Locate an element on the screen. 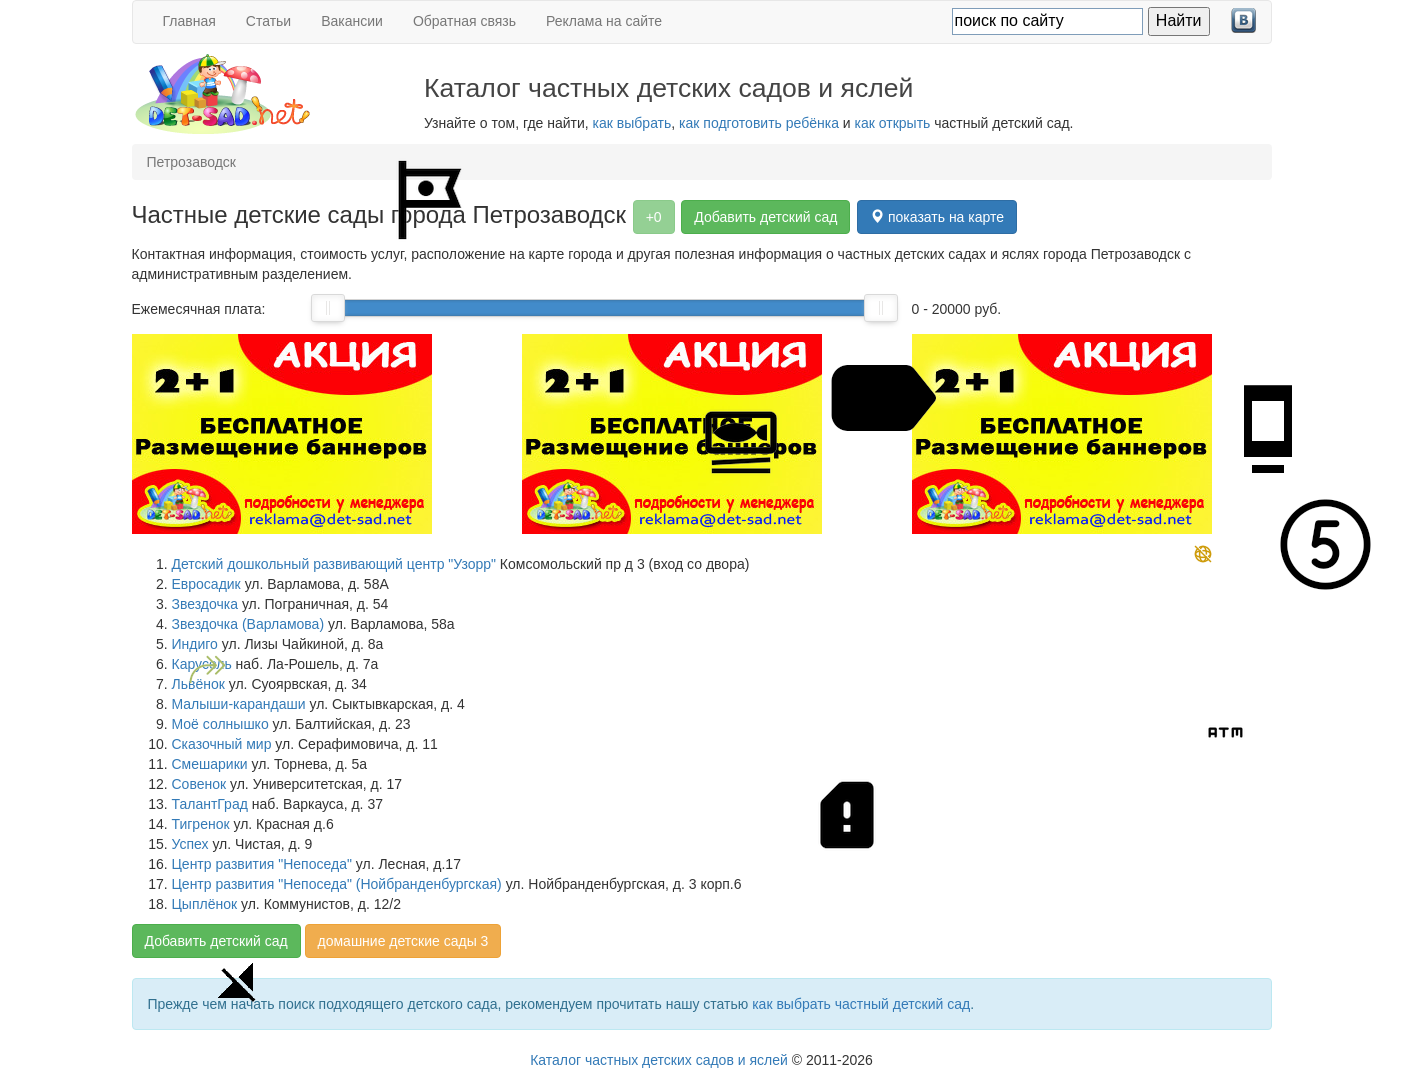 The image size is (1403, 1070). indicates no cellular signal or network connection is located at coordinates (237, 982).